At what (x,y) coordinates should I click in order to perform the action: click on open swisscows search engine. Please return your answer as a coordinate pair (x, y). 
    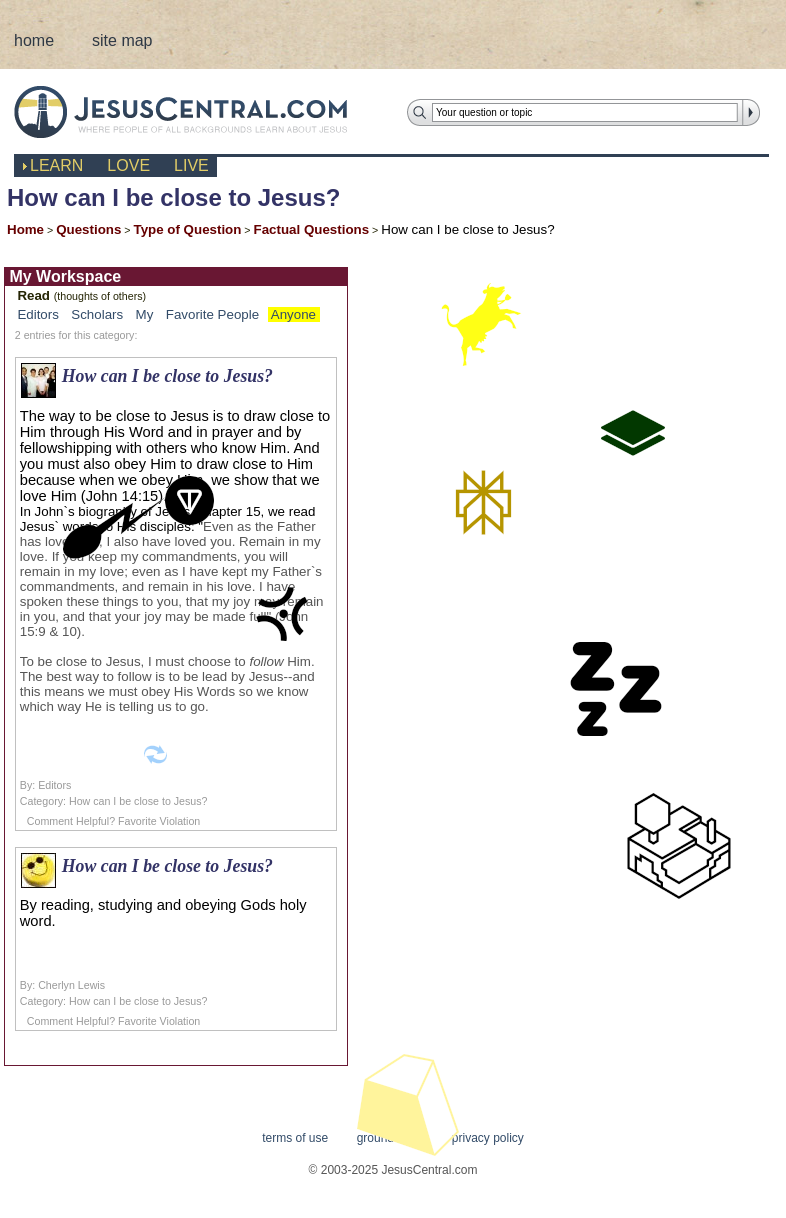
    Looking at the image, I should click on (481, 324).